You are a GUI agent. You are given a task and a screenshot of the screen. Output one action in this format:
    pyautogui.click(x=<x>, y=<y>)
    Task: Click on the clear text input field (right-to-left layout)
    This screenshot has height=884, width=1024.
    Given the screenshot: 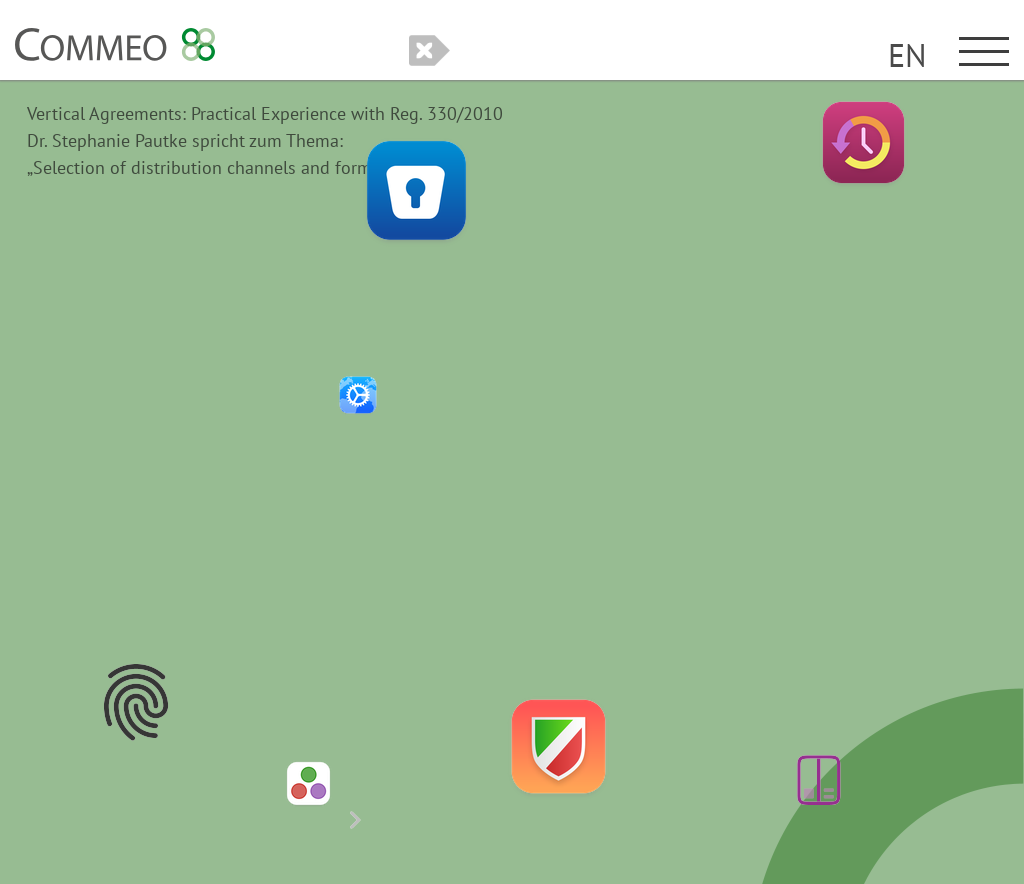 What is the action you would take?
    pyautogui.click(x=429, y=50)
    